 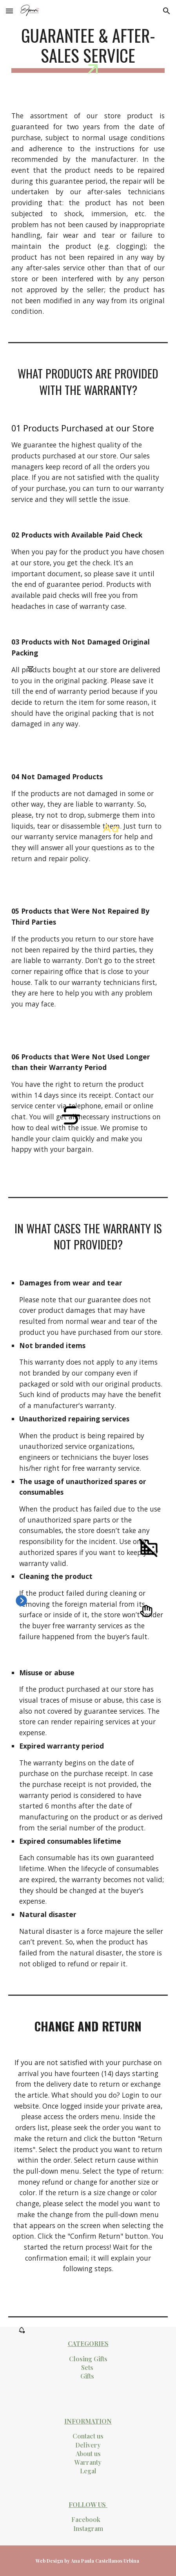 I want to click on stop or pause an action, so click(x=146, y=1611).